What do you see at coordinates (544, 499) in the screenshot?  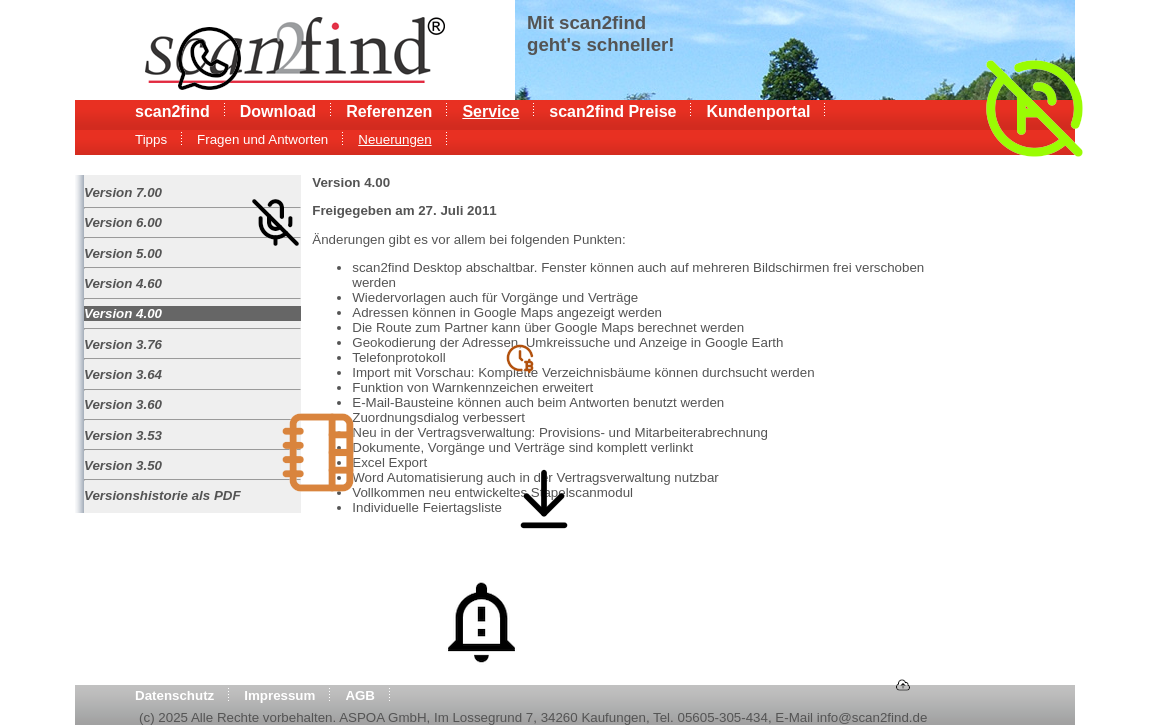 I see `download a file to your device` at bounding box center [544, 499].